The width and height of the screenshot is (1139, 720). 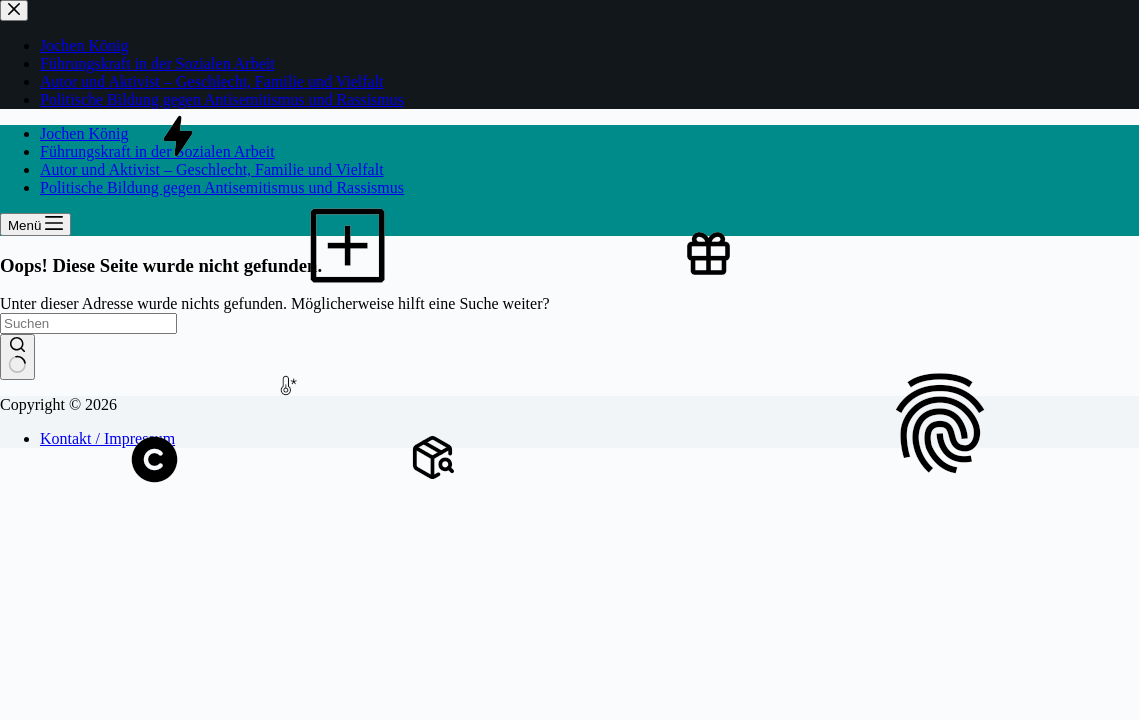 What do you see at coordinates (350, 248) in the screenshot?
I see `add a new file or item` at bounding box center [350, 248].